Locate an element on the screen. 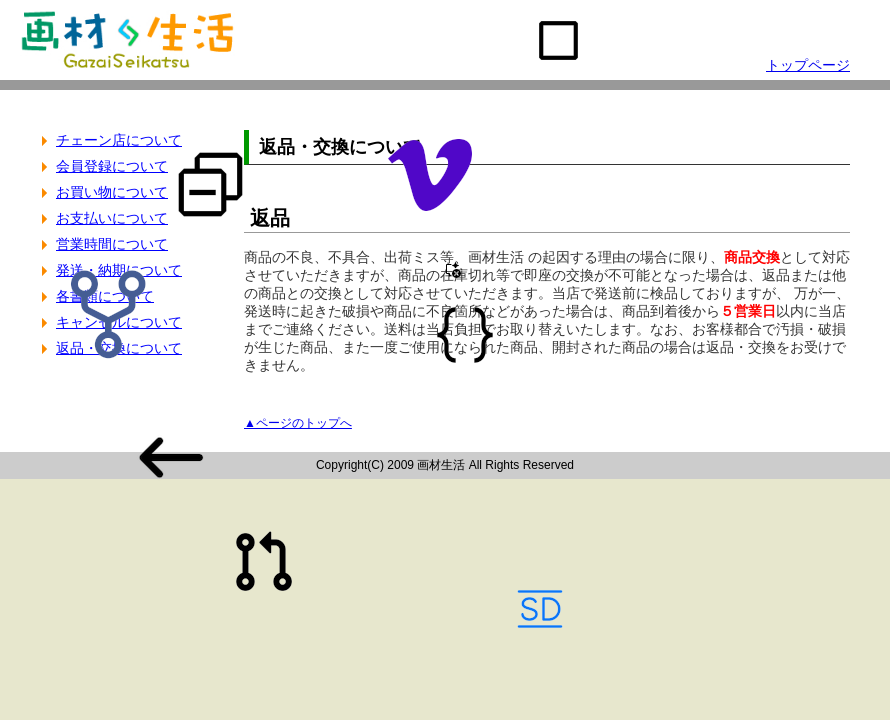  switch to standard definition video quality is located at coordinates (540, 609).